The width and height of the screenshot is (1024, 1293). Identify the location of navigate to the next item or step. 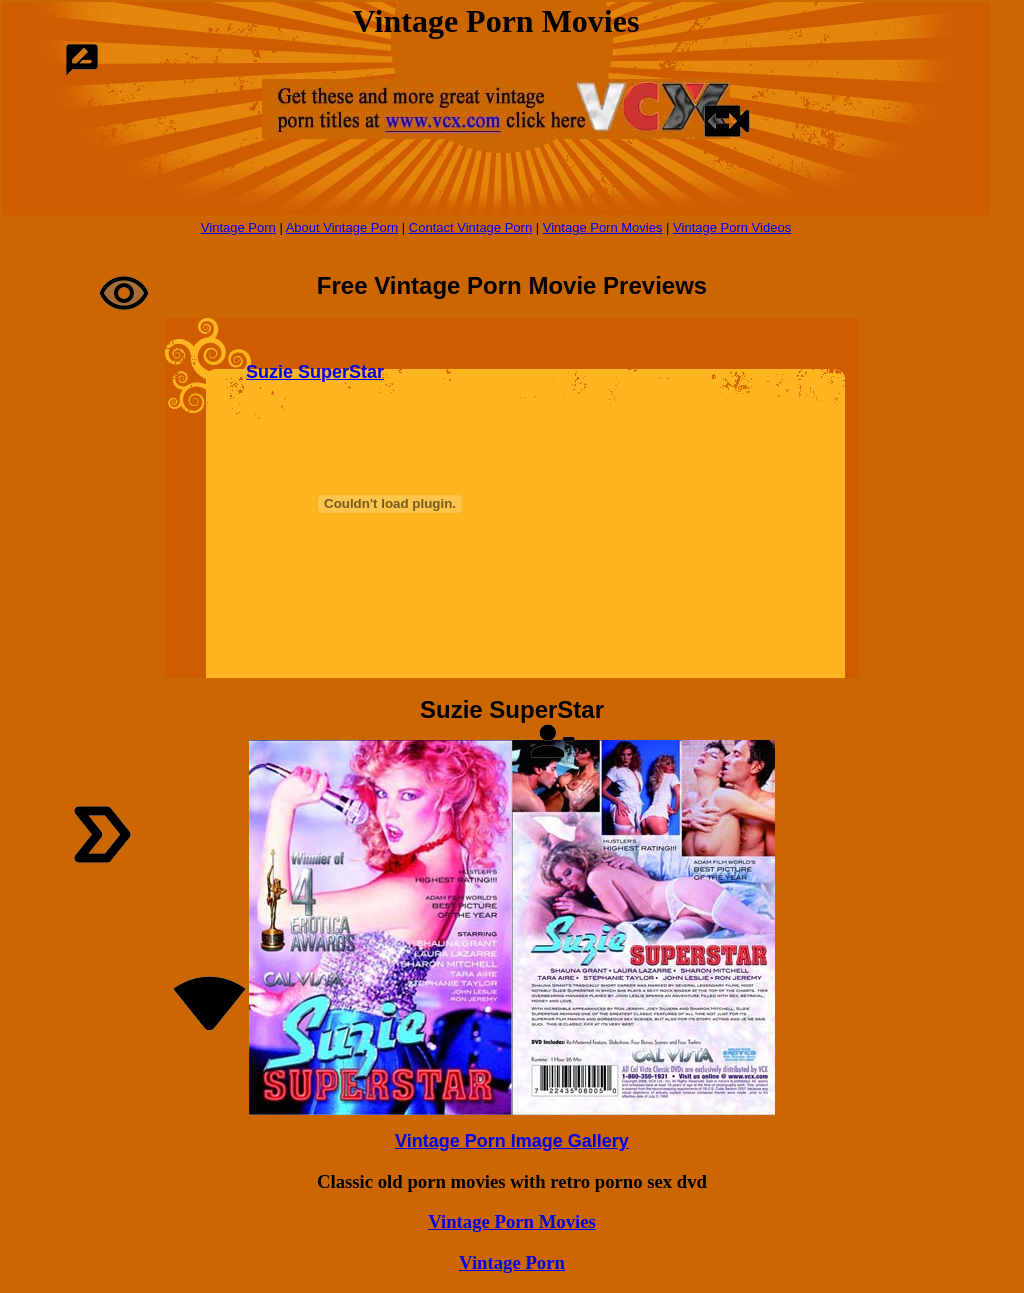
(102, 834).